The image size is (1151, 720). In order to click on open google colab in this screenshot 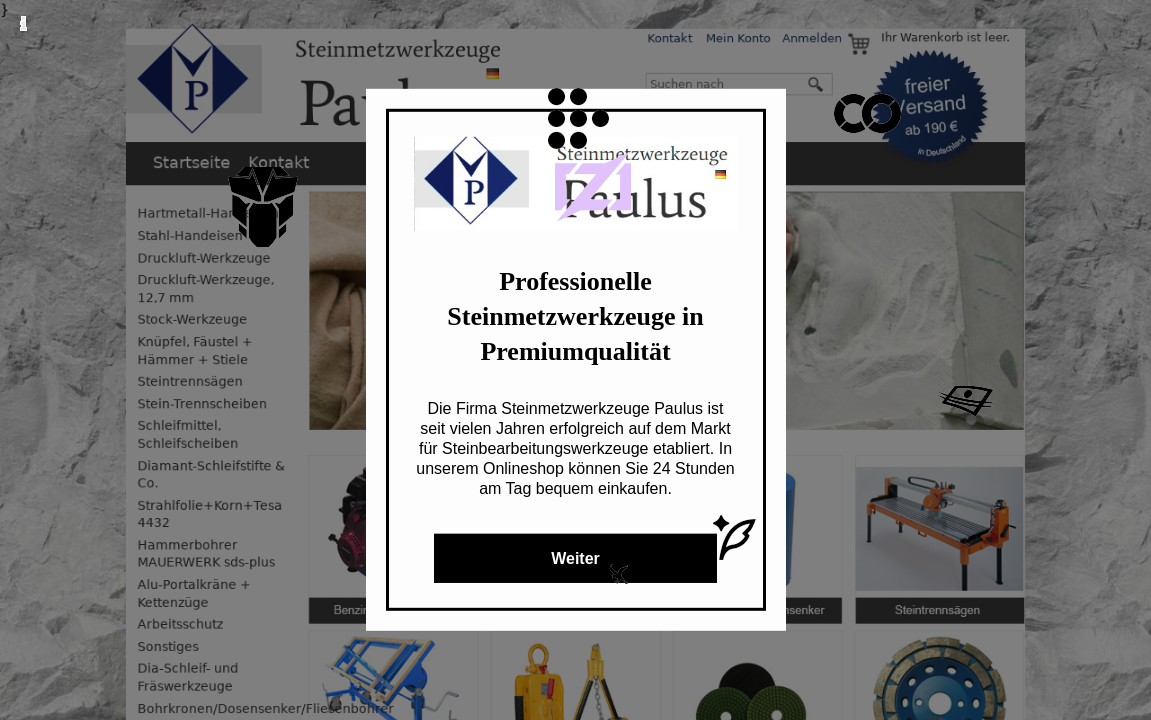, I will do `click(867, 113)`.